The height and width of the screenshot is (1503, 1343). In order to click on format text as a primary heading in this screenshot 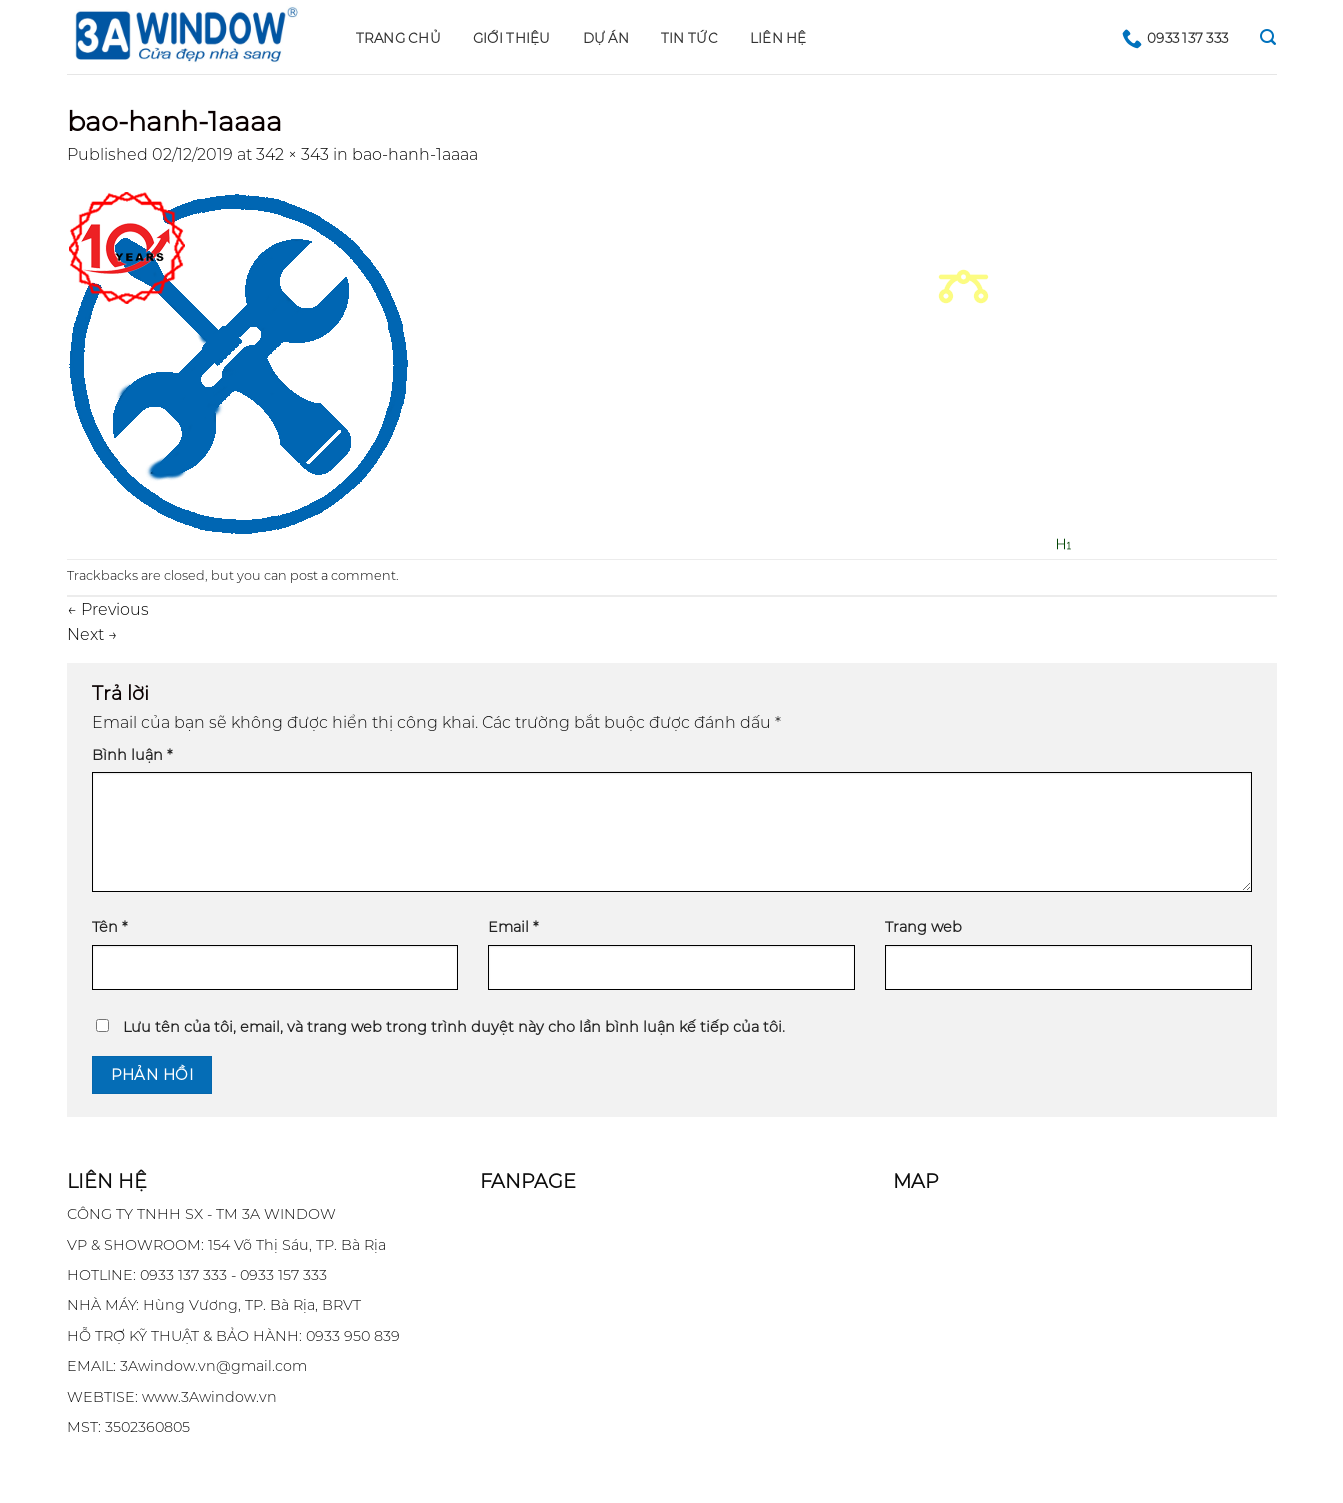, I will do `click(1064, 544)`.